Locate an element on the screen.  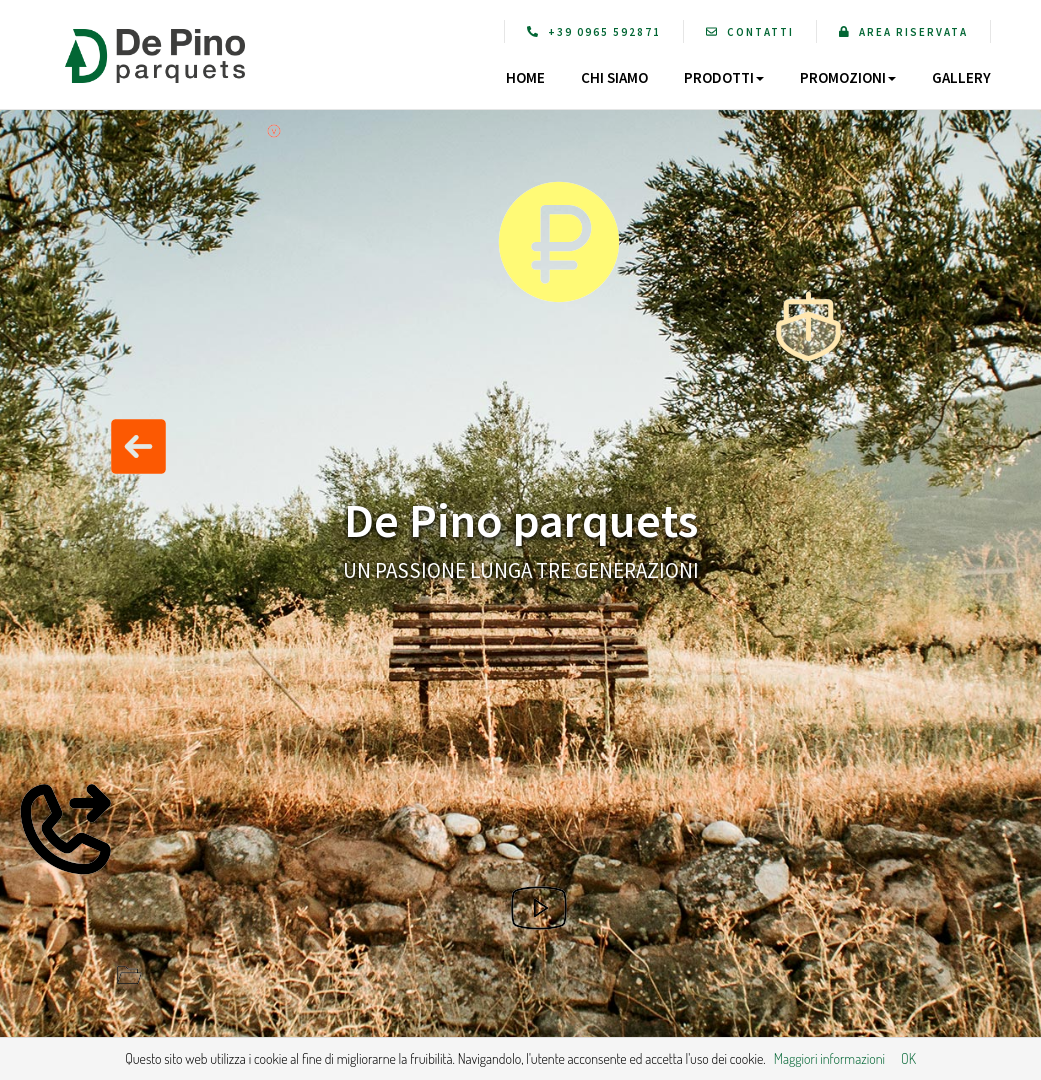
access boat or marine transportation options is located at coordinates (808, 326).